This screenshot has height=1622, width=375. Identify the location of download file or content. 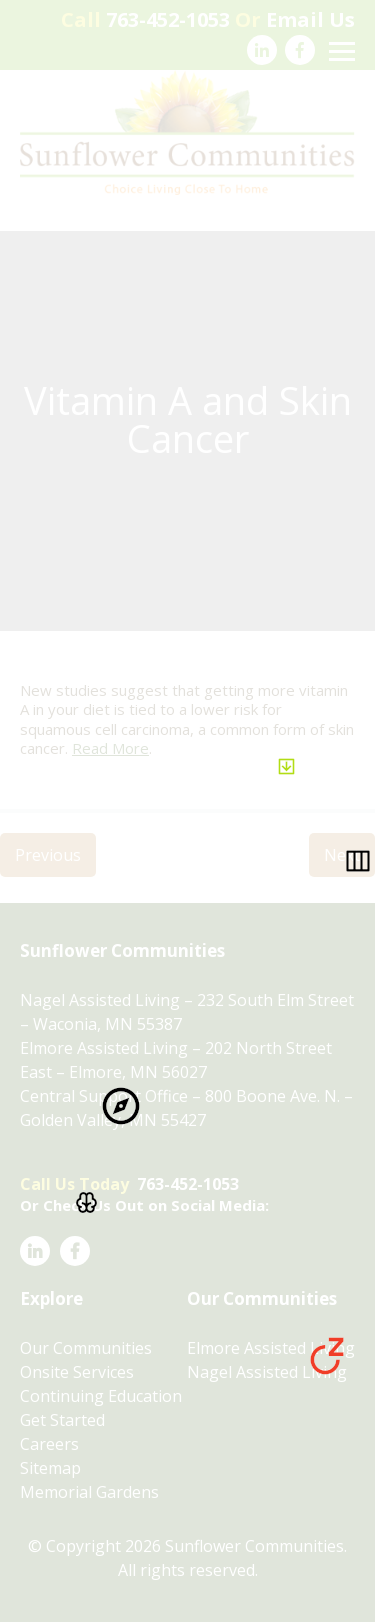
(286, 766).